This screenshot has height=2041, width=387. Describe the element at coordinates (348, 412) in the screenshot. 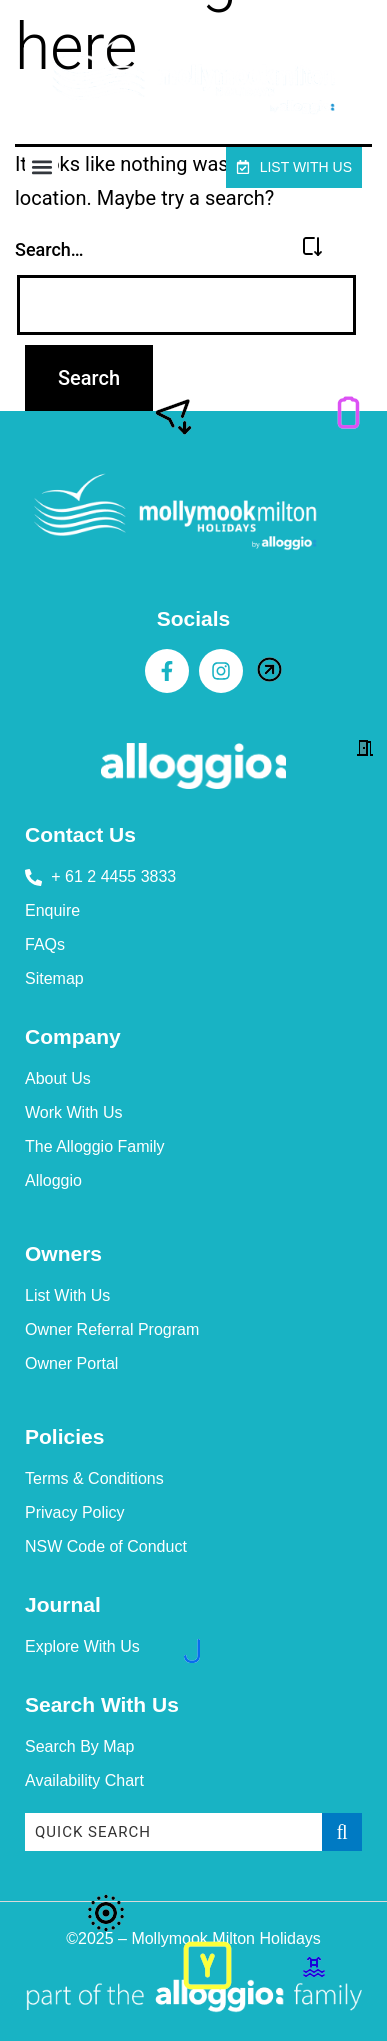

I see `indicates empty battery status` at that location.